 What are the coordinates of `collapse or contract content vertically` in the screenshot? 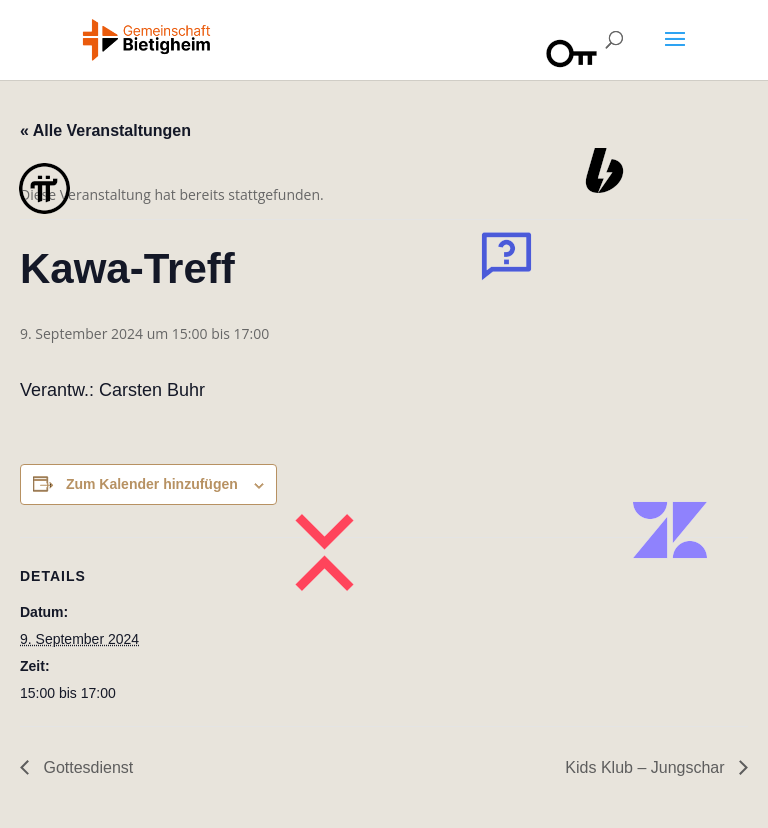 It's located at (324, 552).